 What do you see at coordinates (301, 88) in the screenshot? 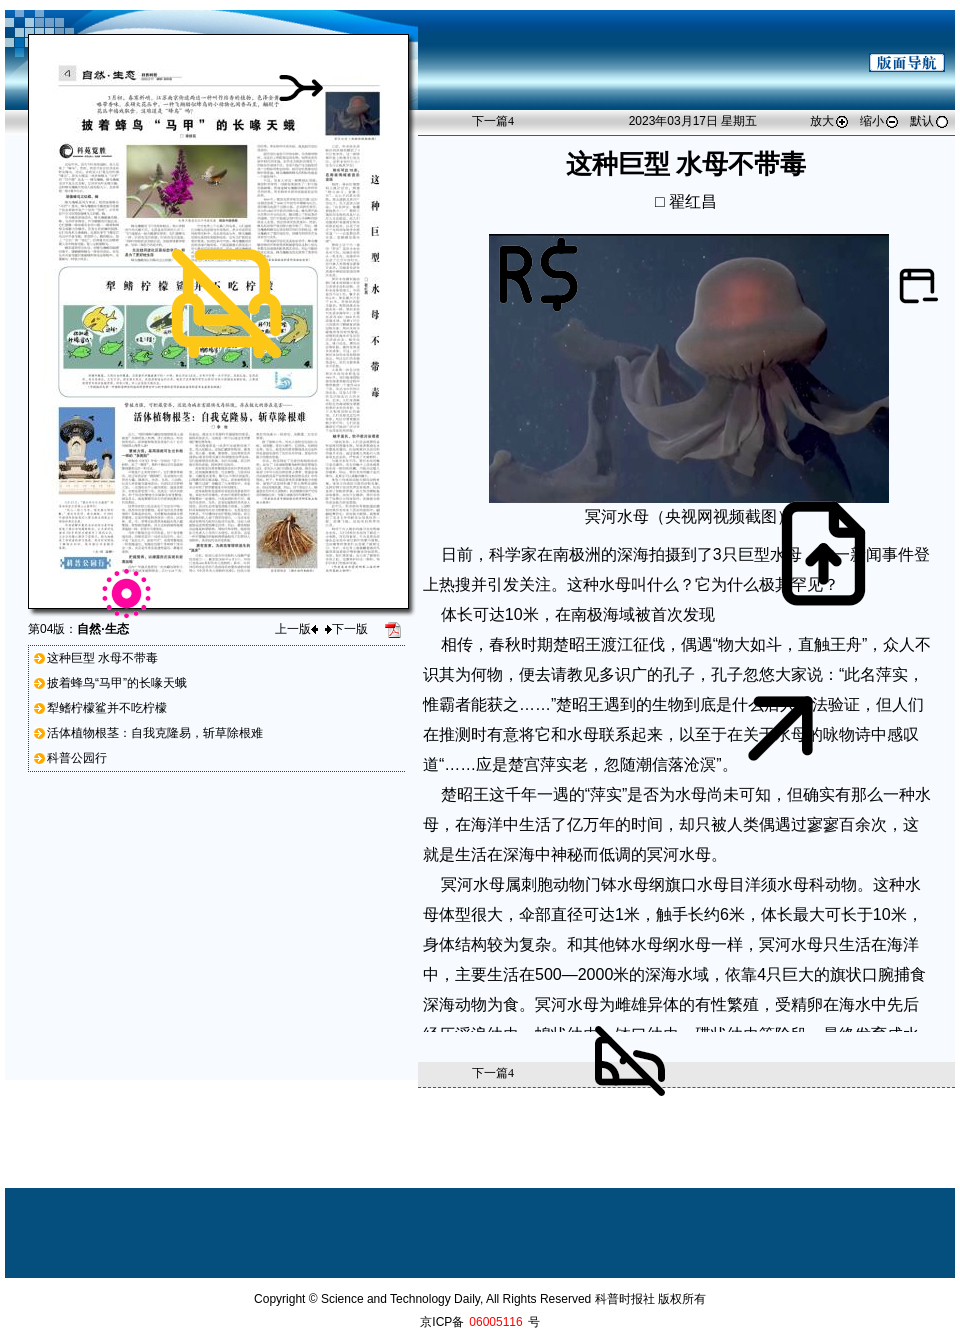
I see `merge or combine selected items` at bounding box center [301, 88].